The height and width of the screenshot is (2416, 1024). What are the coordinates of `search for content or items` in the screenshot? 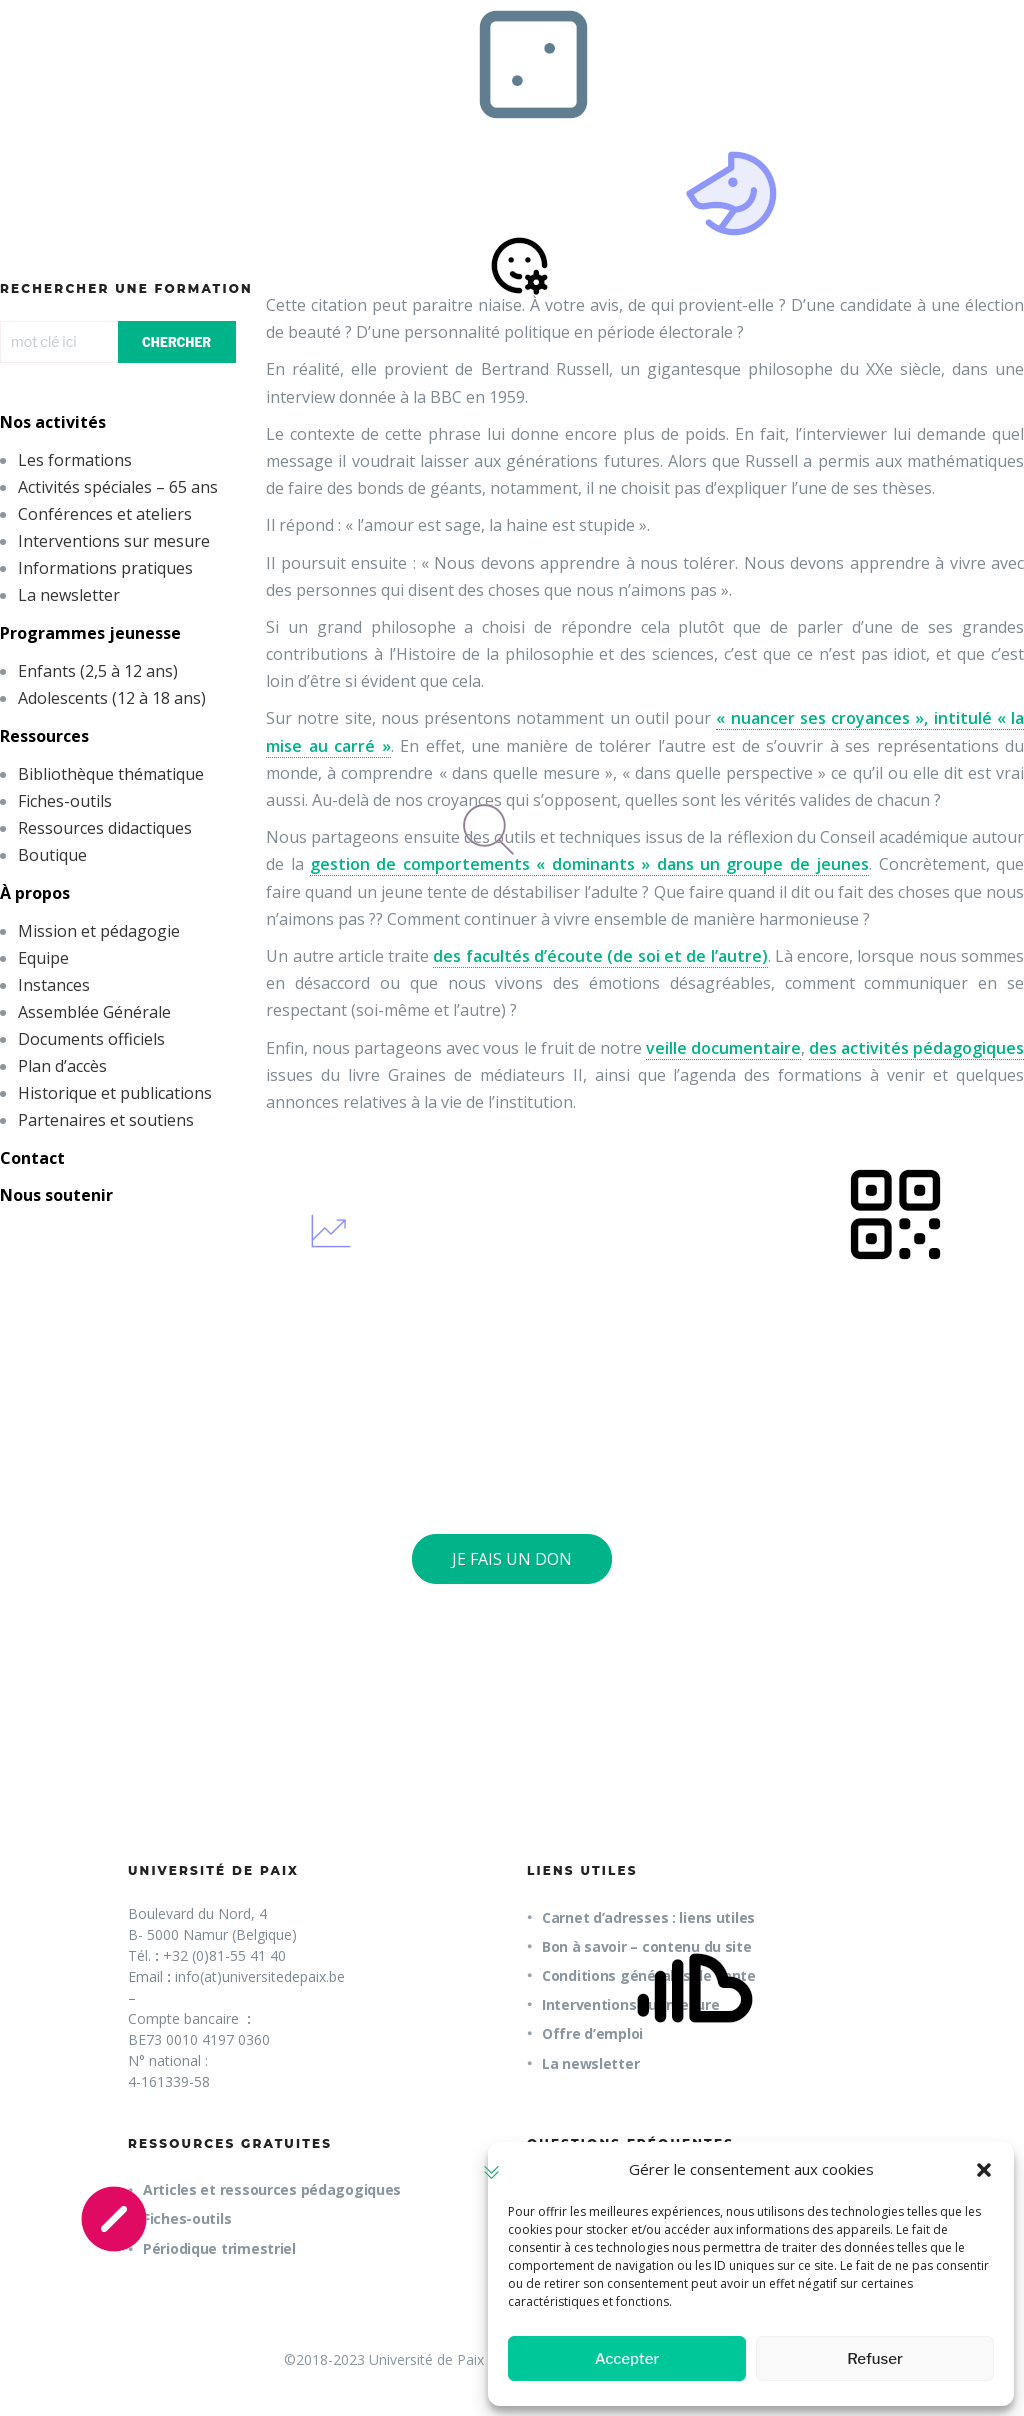 It's located at (488, 829).